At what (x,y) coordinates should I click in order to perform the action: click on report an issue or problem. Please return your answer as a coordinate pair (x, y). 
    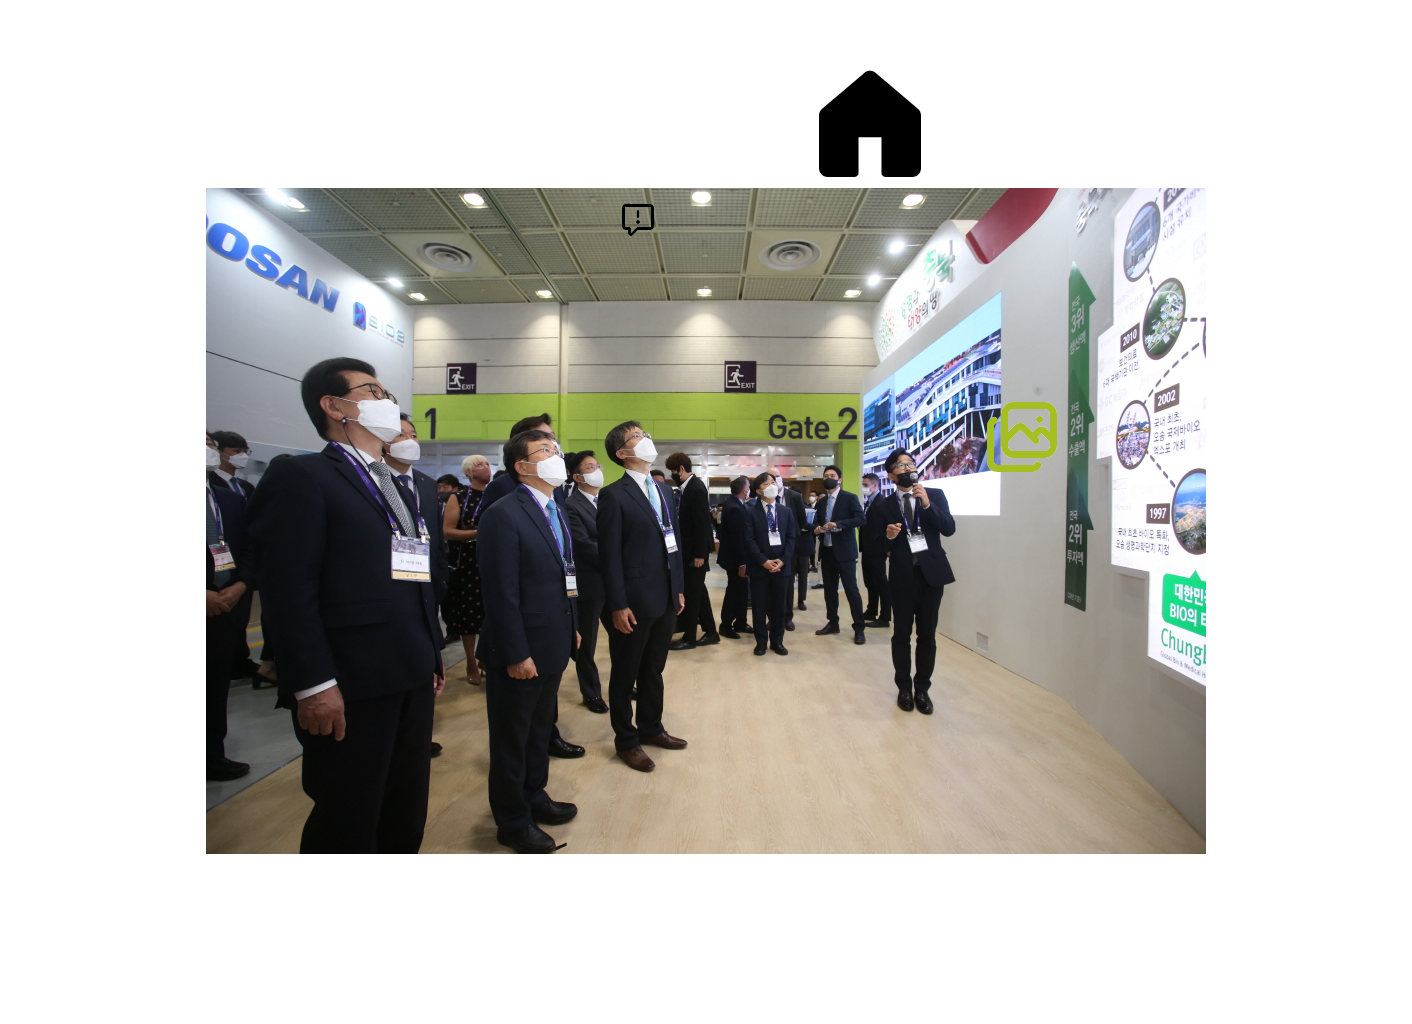
    Looking at the image, I should click on (638, 220).